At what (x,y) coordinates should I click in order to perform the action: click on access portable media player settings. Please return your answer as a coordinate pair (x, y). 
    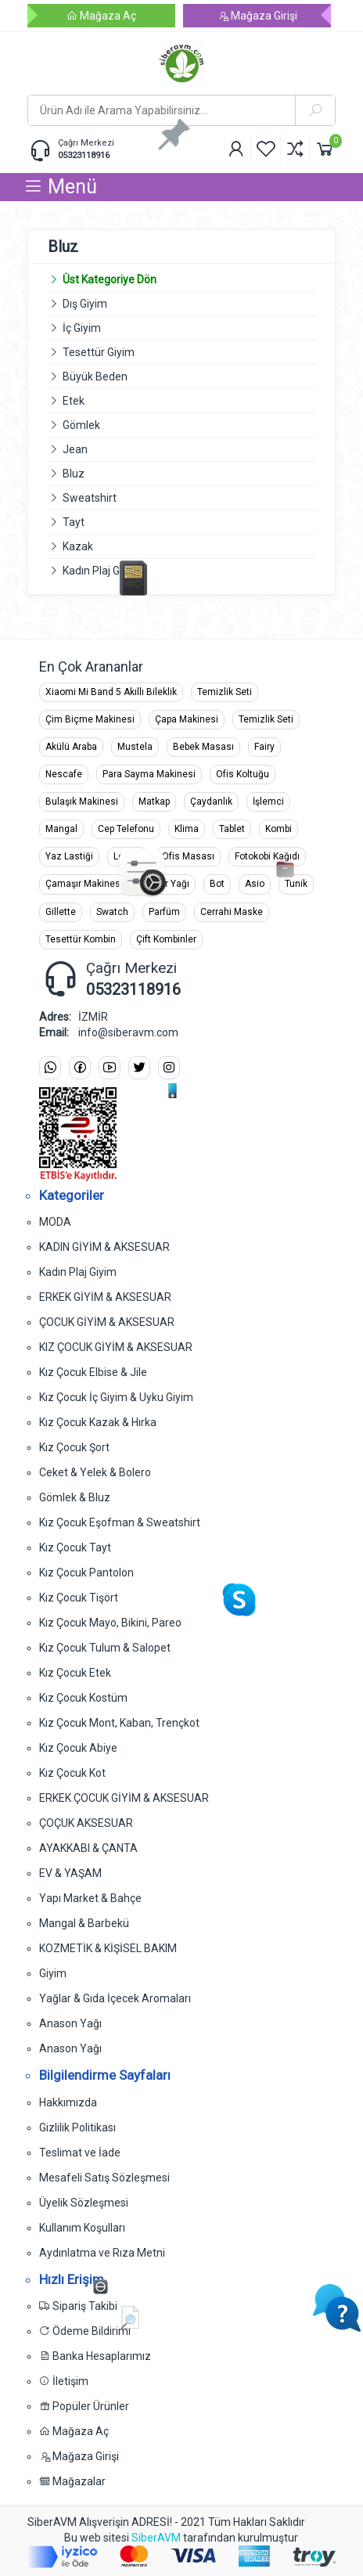
    Looking at the image, I should click on (172, 1090).